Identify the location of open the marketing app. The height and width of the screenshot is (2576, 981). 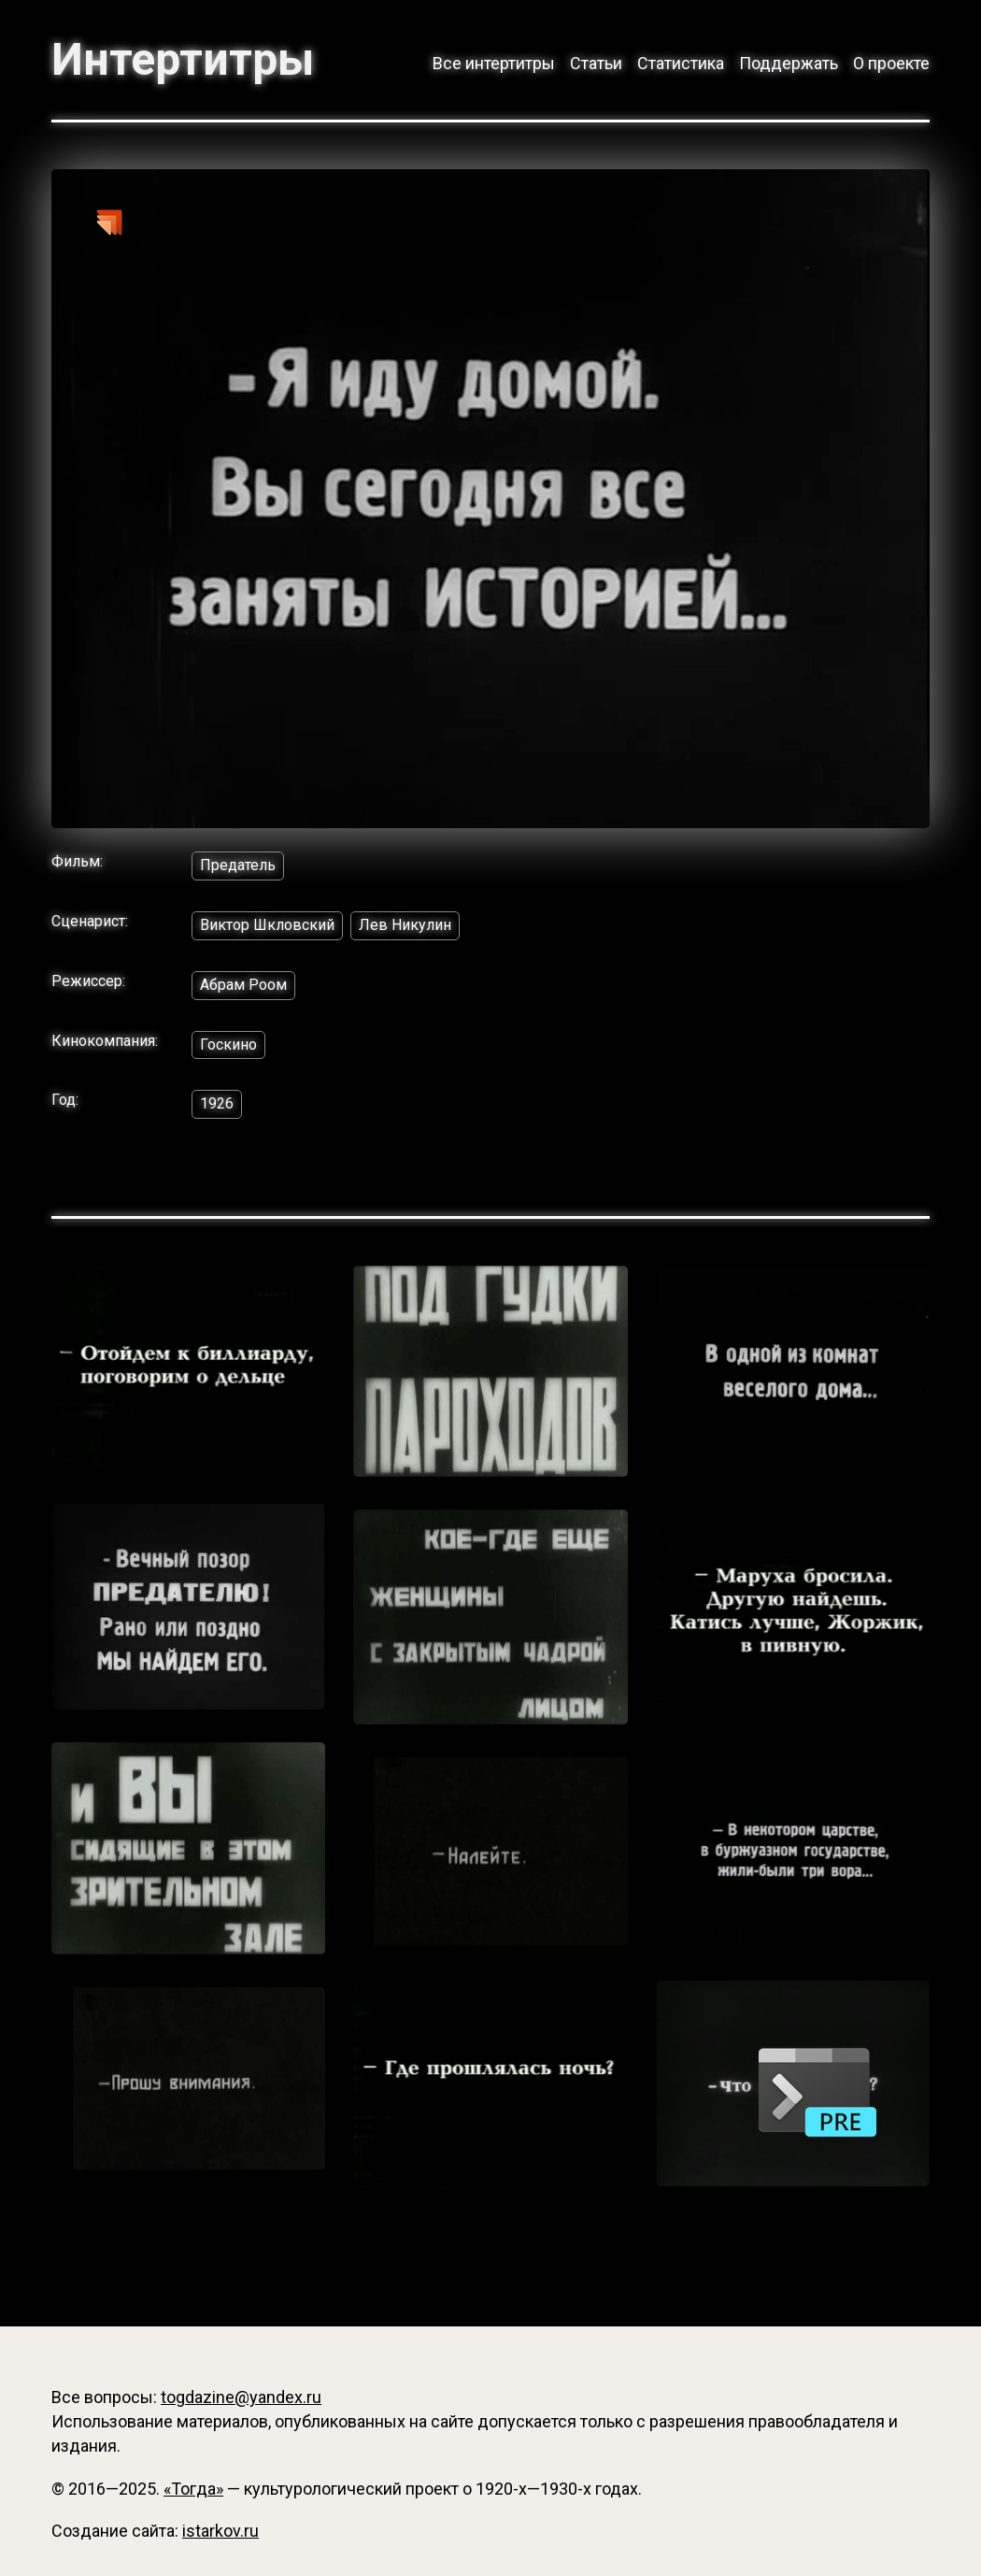
(109, 222).